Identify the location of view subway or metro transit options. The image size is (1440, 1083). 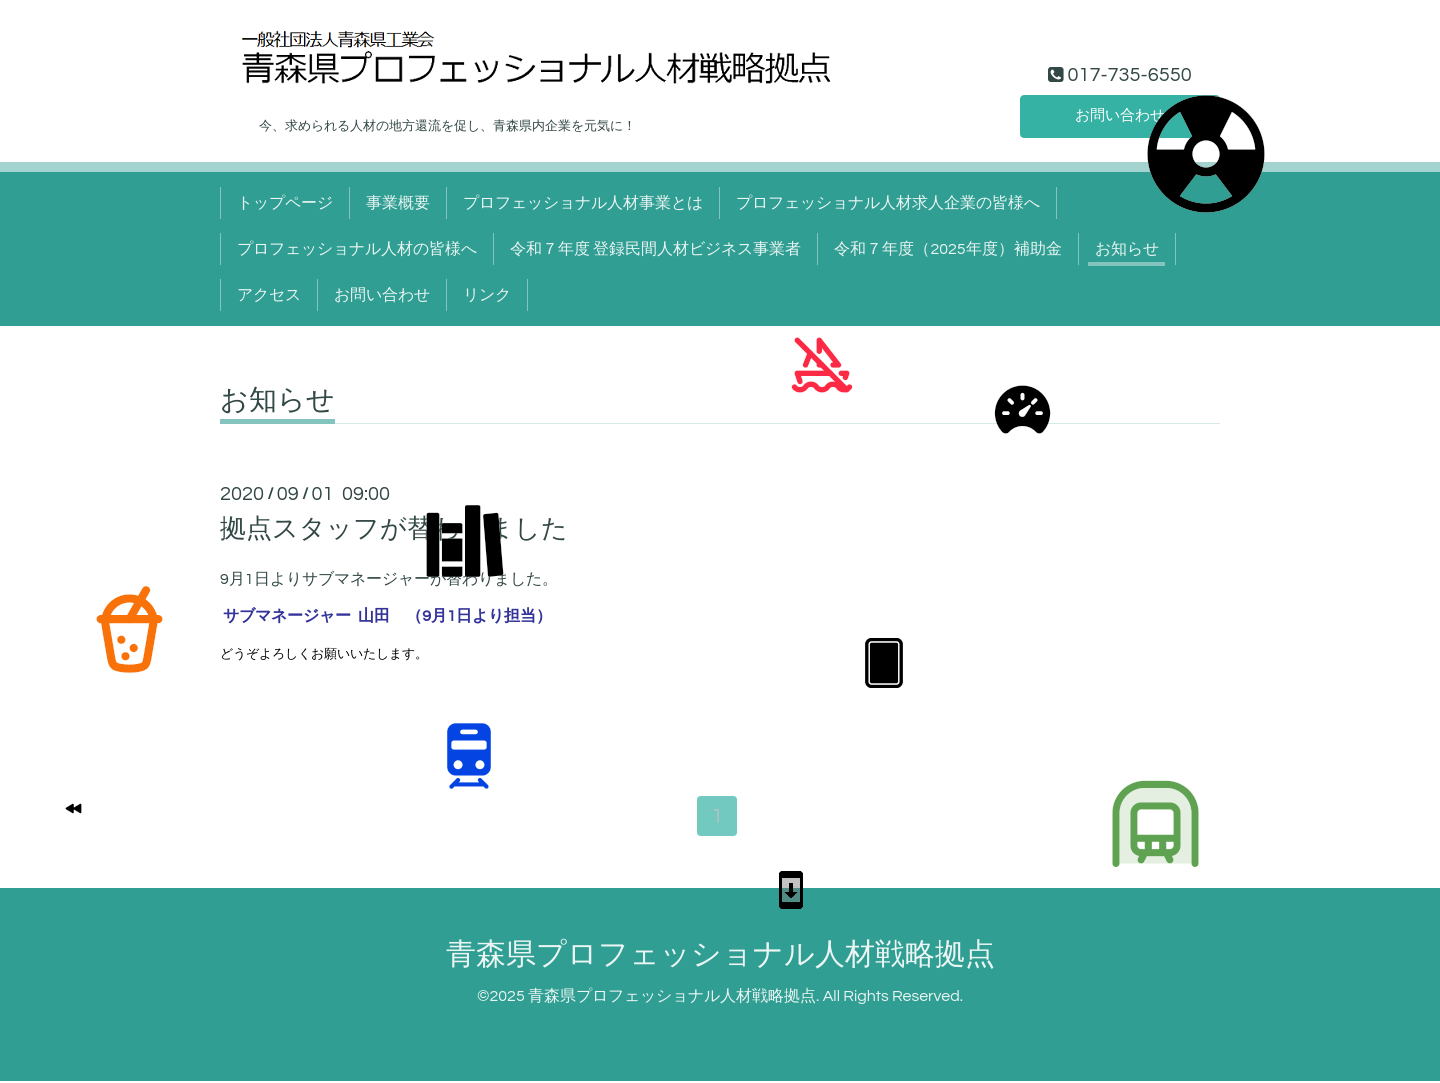
(1155, 827).